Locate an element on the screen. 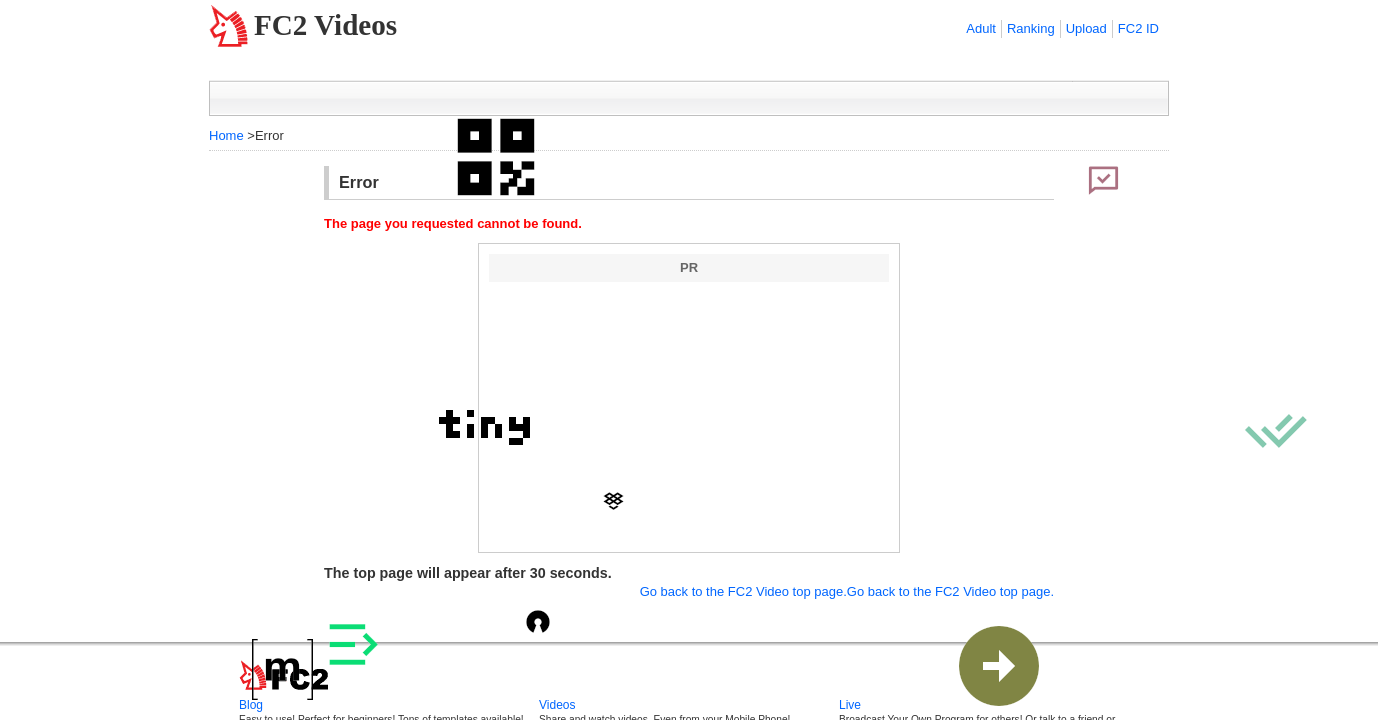 Image resolution: width=1378 pixels, height=720 pixels. proceed to the next step is located at coordinates (999, 666).